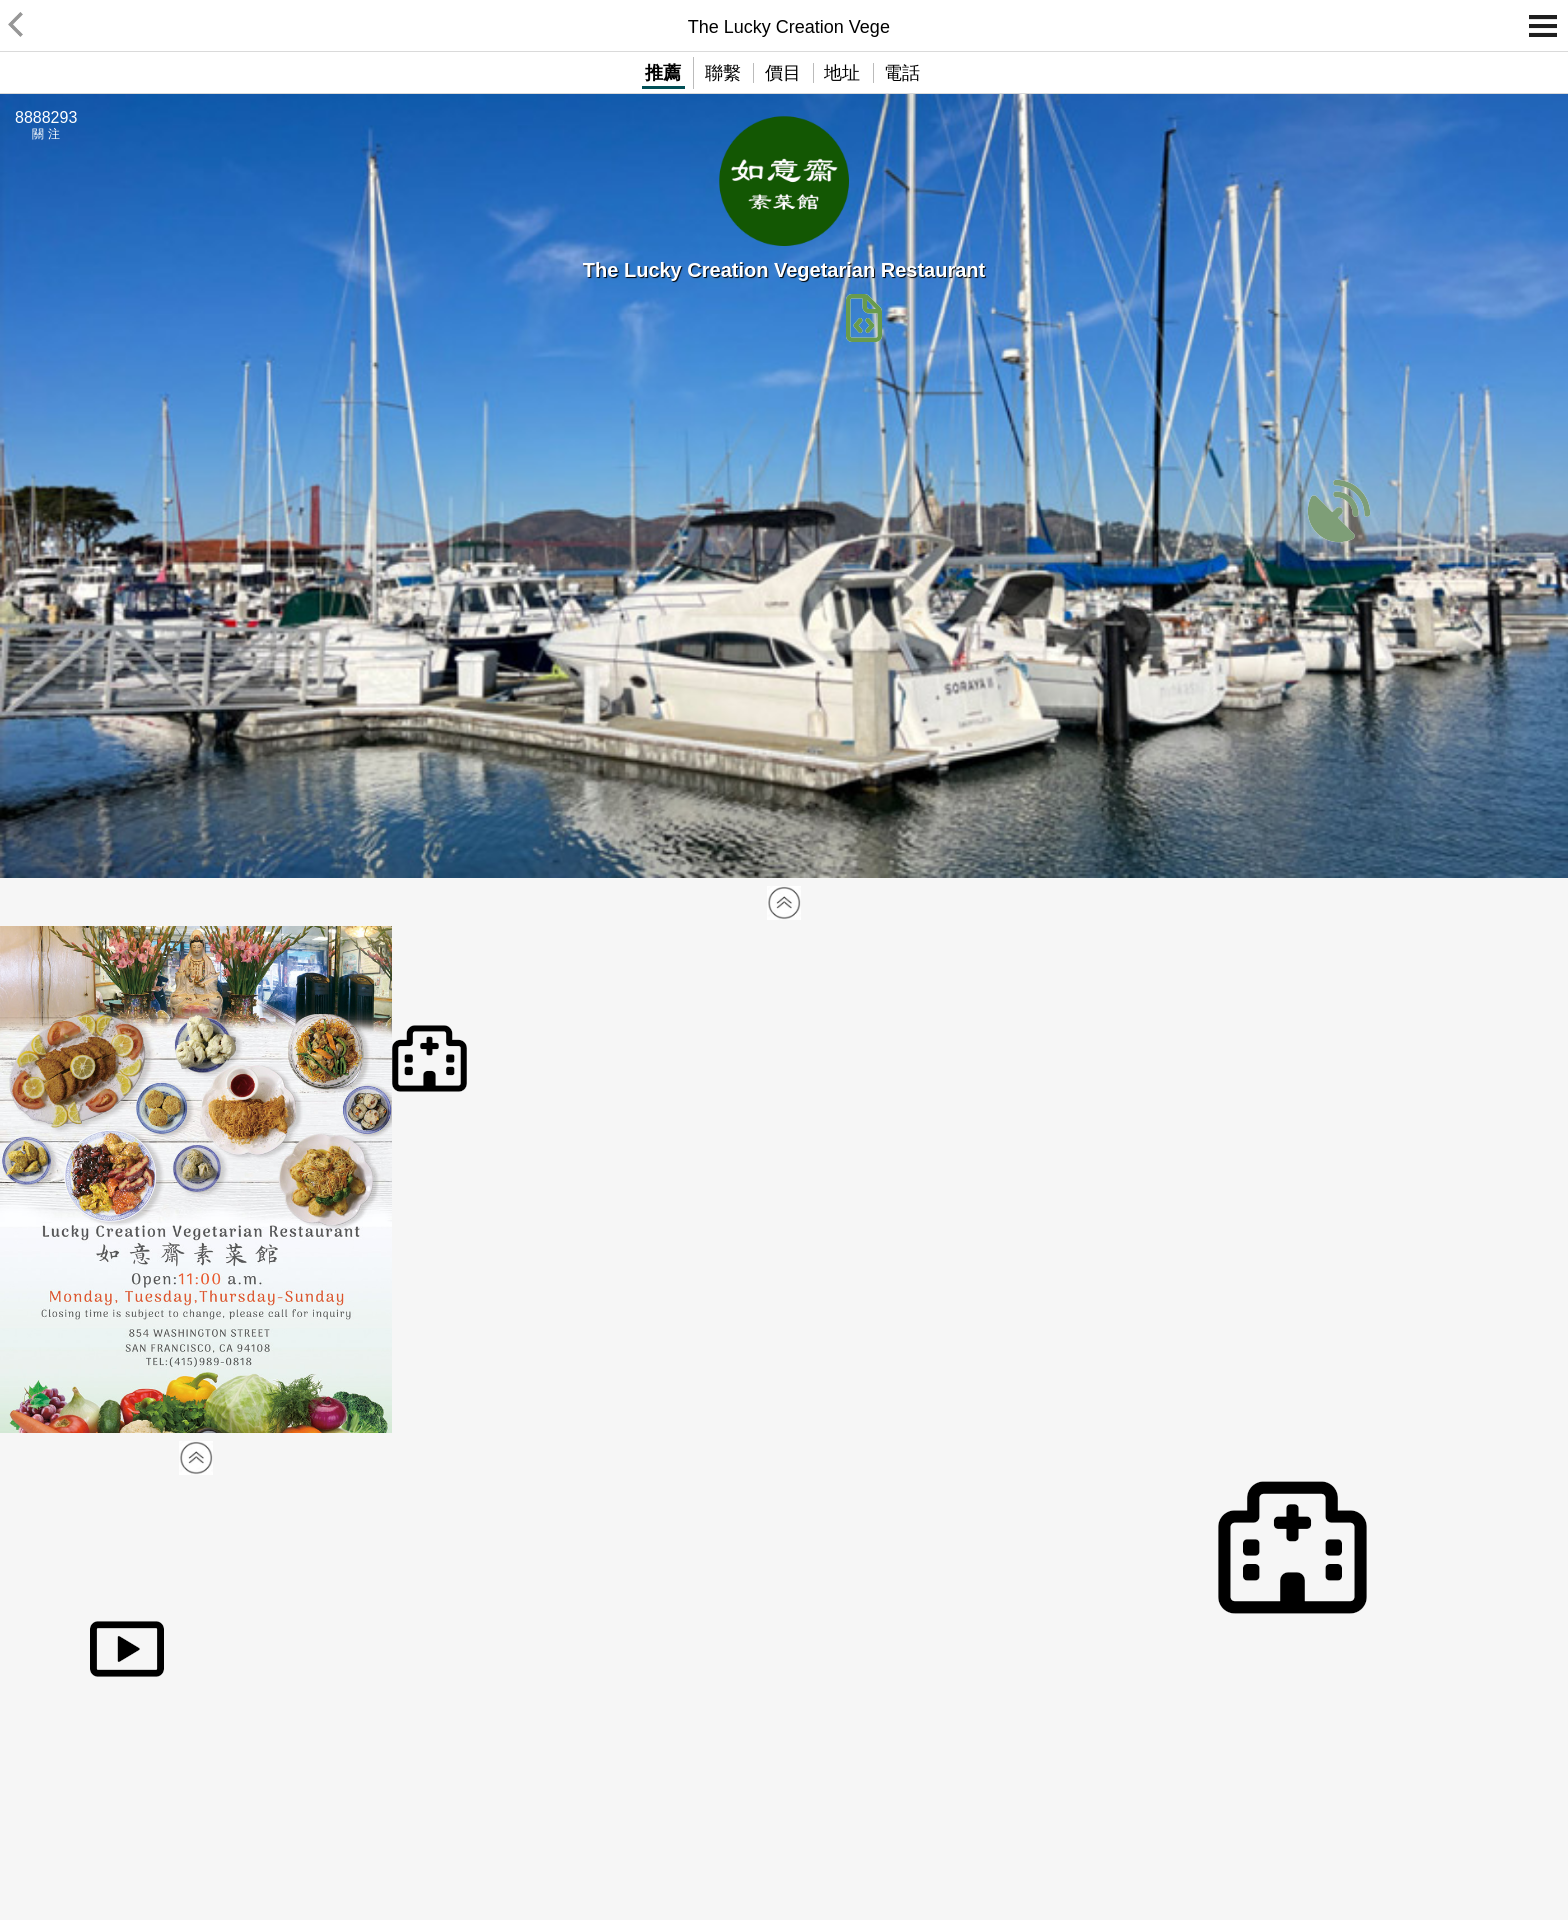 This screenshot has height=1920, width=1568. What do you see at coordinates (1292, 1547) in the screenshot?
I see `find nearby hospitals or medical facilities` at bounding box center [1292, 1547].